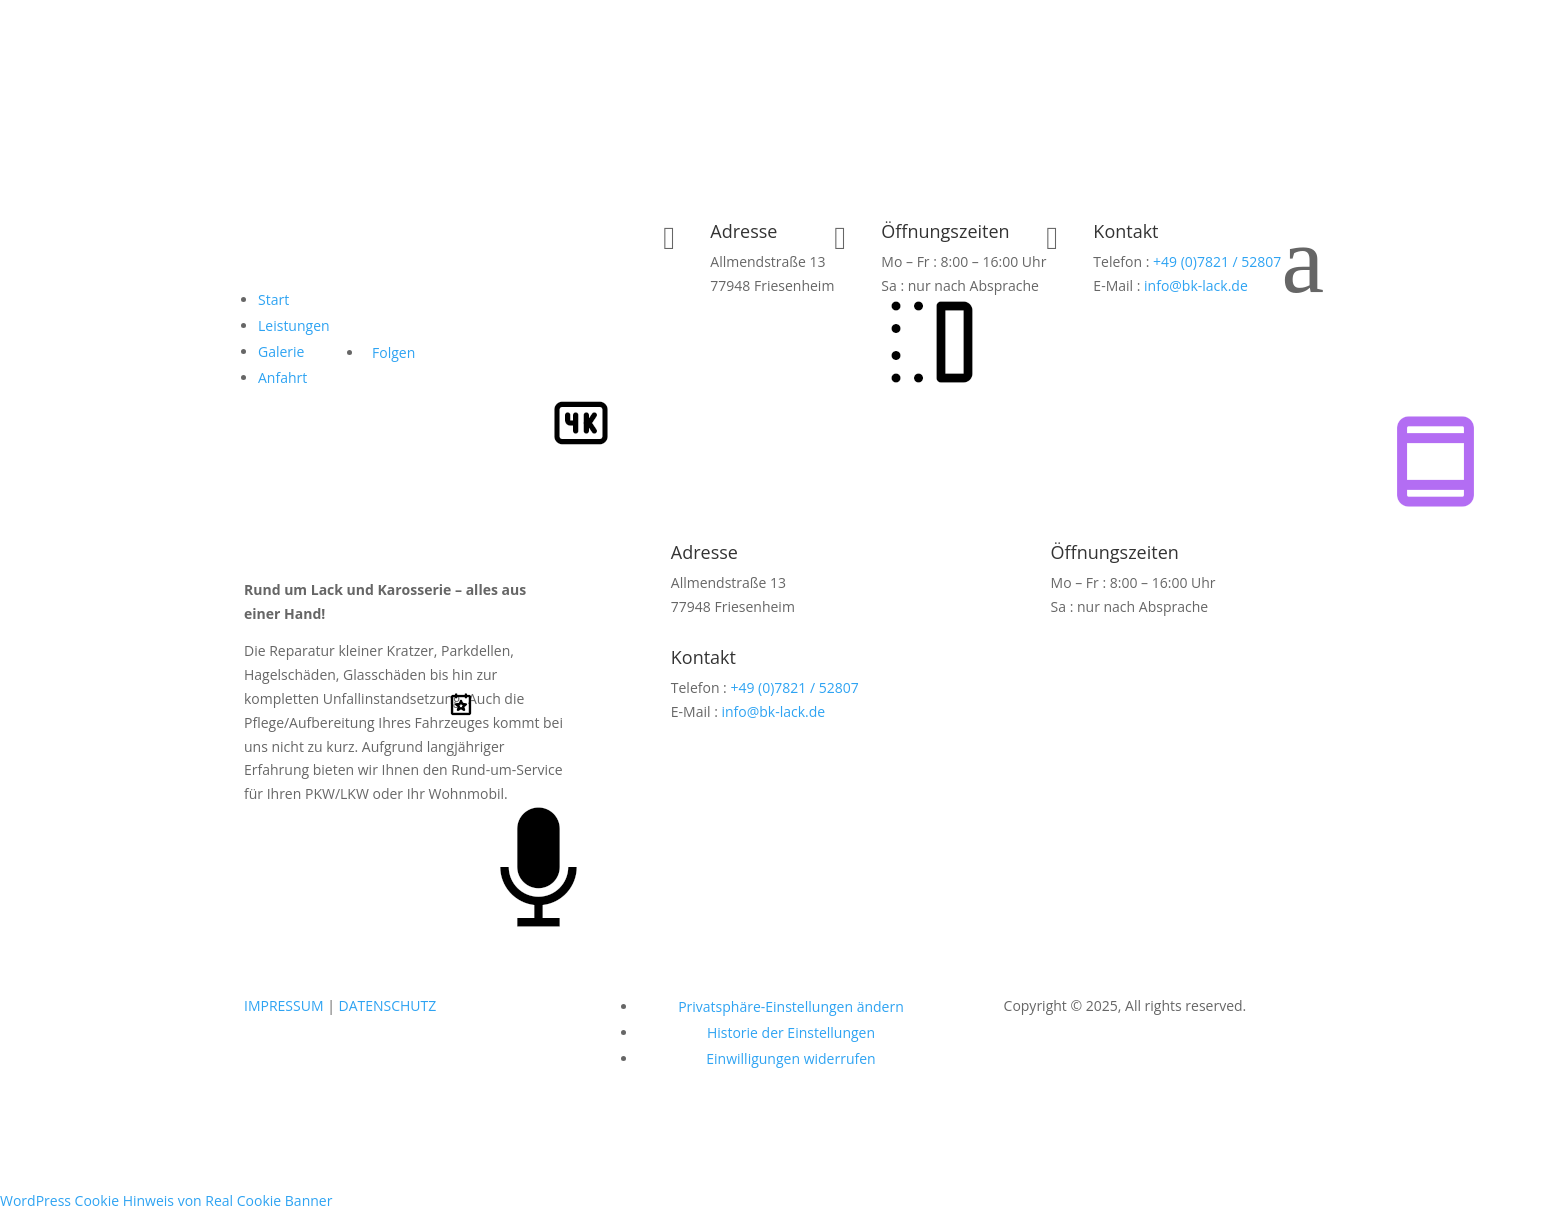 The width and height of the screenshot is (1568, 1213). I want to click on align content to the right, so click(932, 342).